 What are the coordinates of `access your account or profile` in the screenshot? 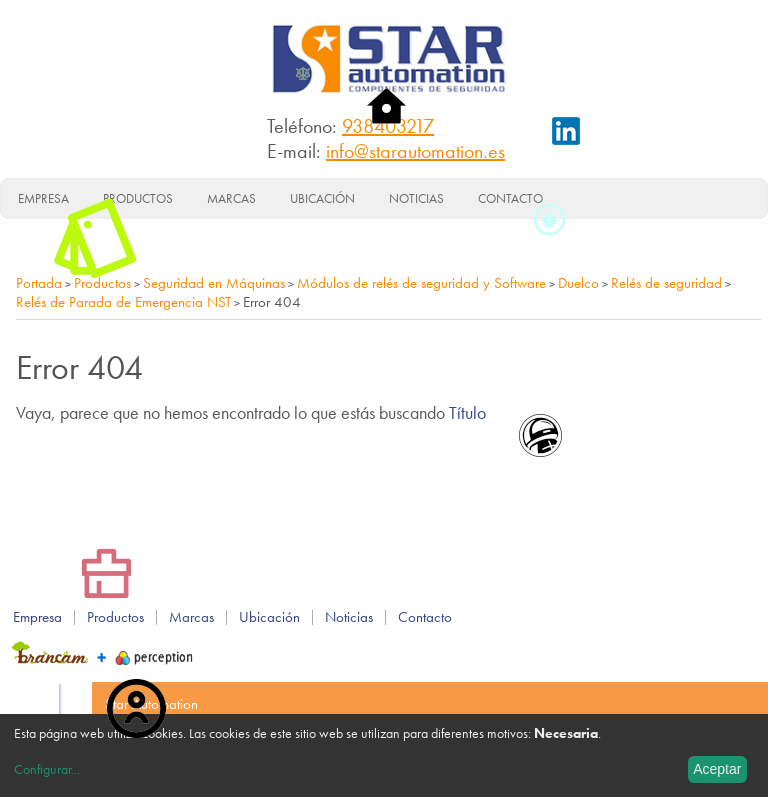 It's located at (136, 708).